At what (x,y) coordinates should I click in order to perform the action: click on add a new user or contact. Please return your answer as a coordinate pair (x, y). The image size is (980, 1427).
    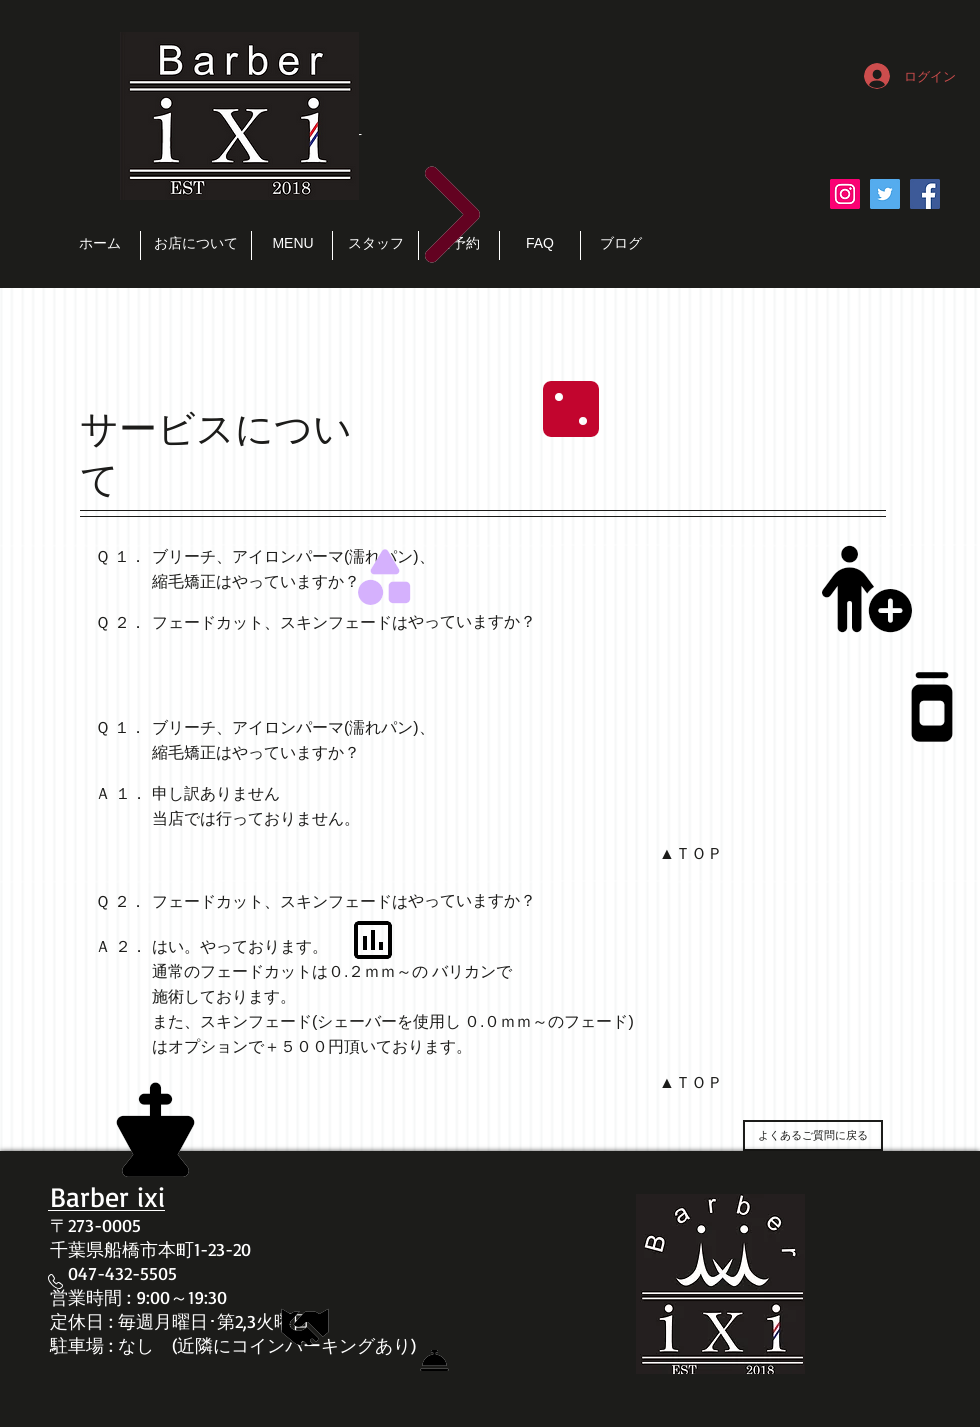
    Looking at the image, I should click on (864, 589).